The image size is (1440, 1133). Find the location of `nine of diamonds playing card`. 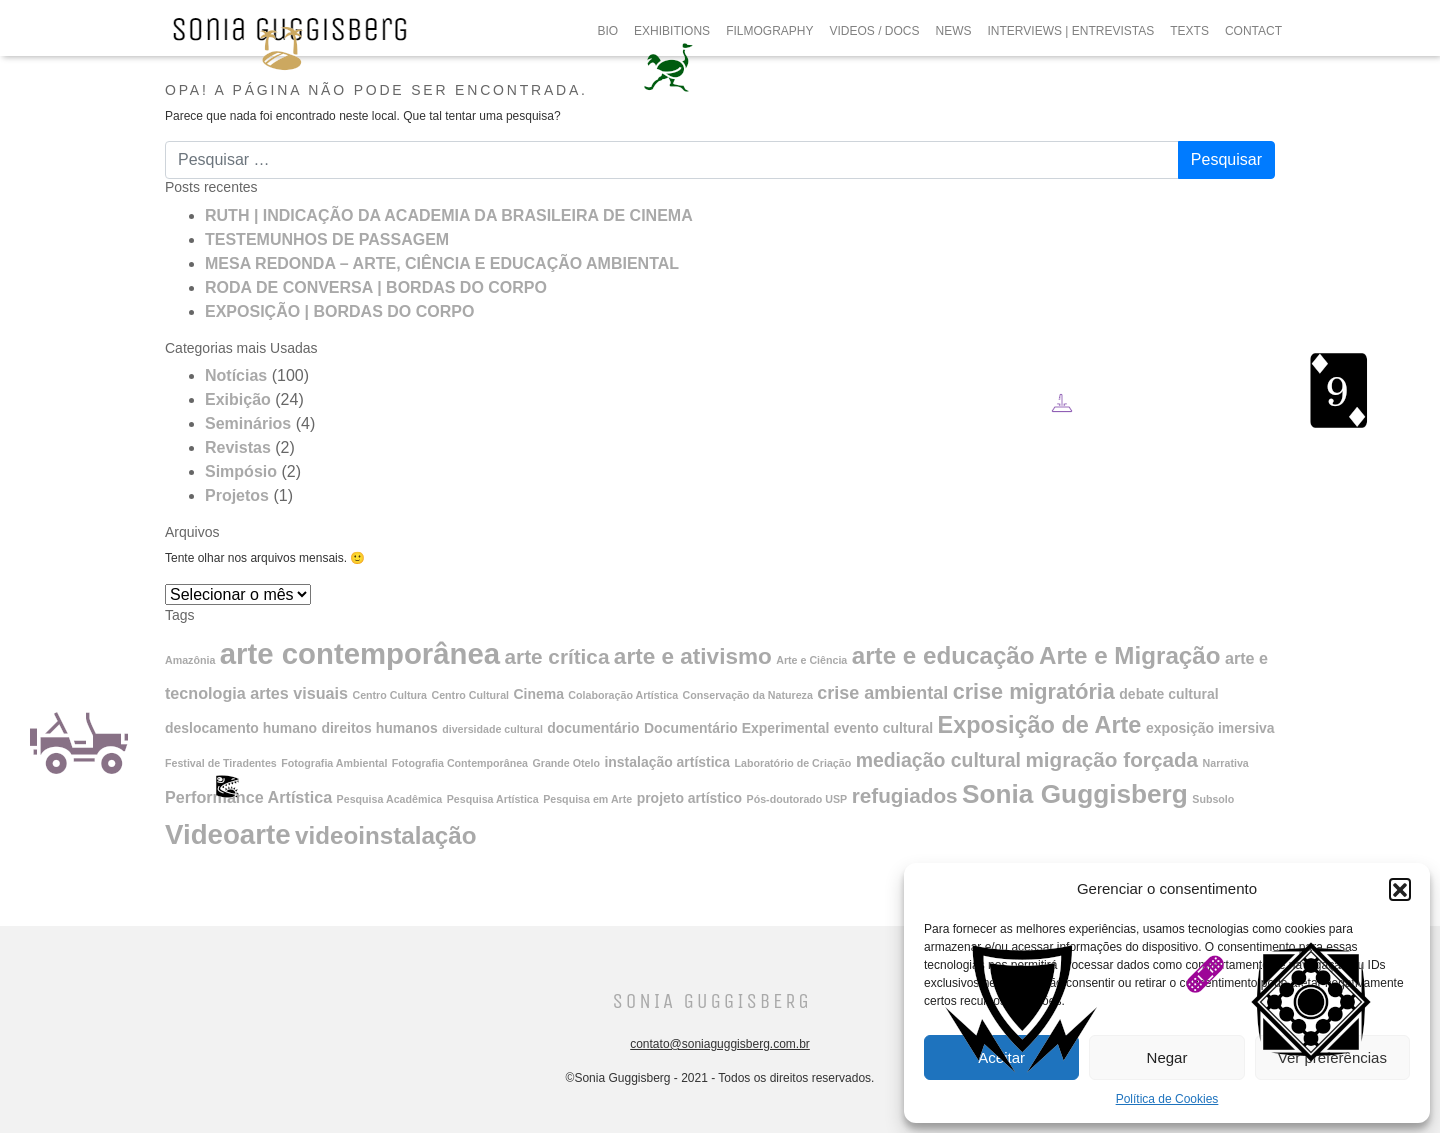

nine of diamonds playing card is located at coordinates (1338, 390).